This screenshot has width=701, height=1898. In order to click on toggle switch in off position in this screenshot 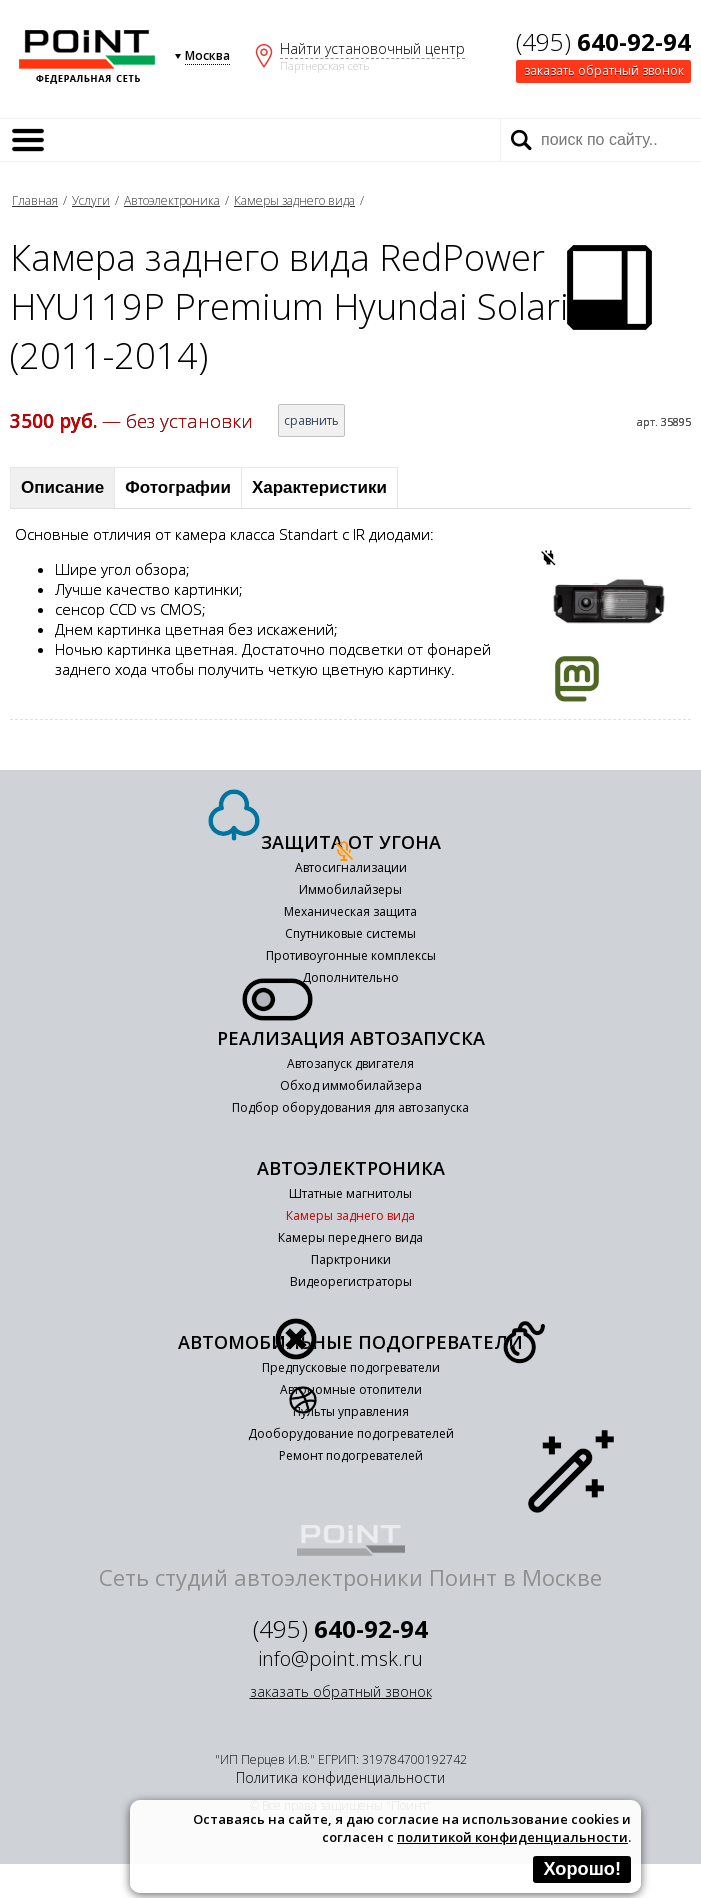, I will do `click(277, 999)`.